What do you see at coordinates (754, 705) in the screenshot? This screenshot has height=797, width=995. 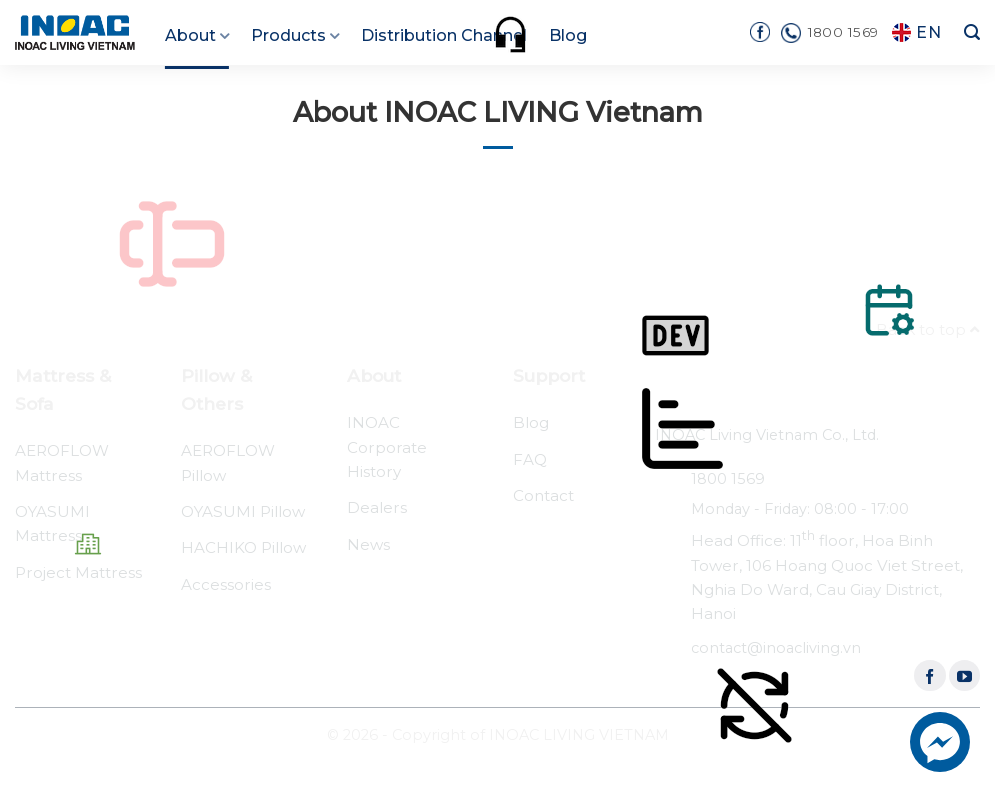 I see `auto-refresh disabled` at bounding box center [754, 705].